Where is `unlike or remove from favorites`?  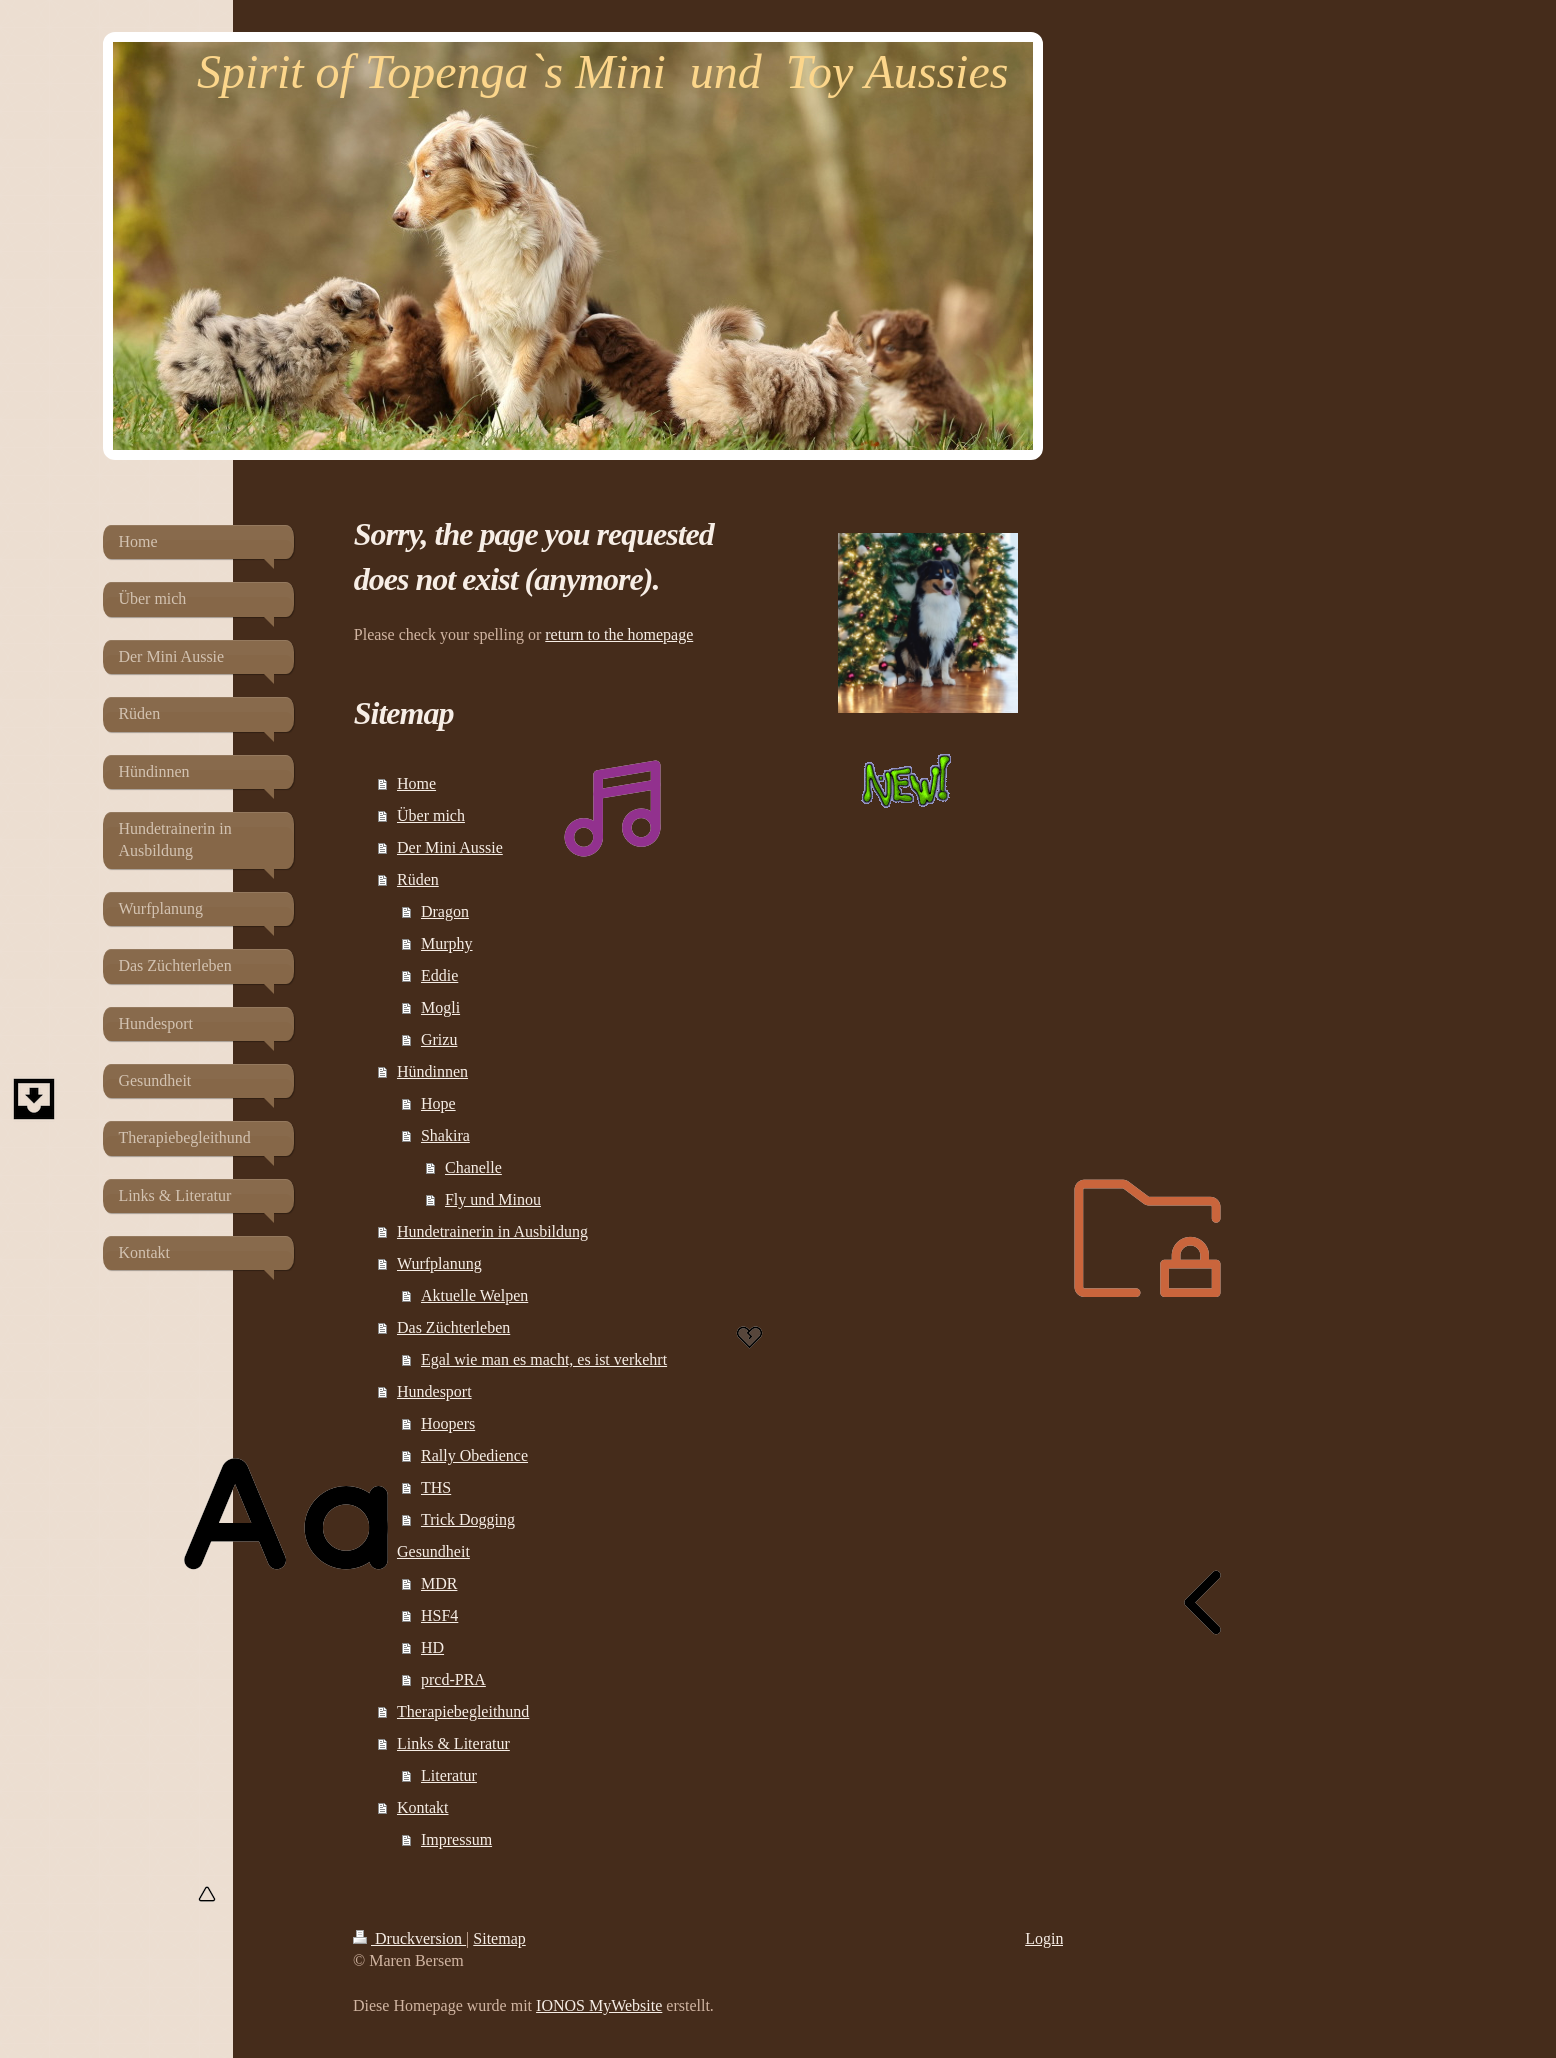
unlike or remove from favorites is located at coordinates (749, 1336).